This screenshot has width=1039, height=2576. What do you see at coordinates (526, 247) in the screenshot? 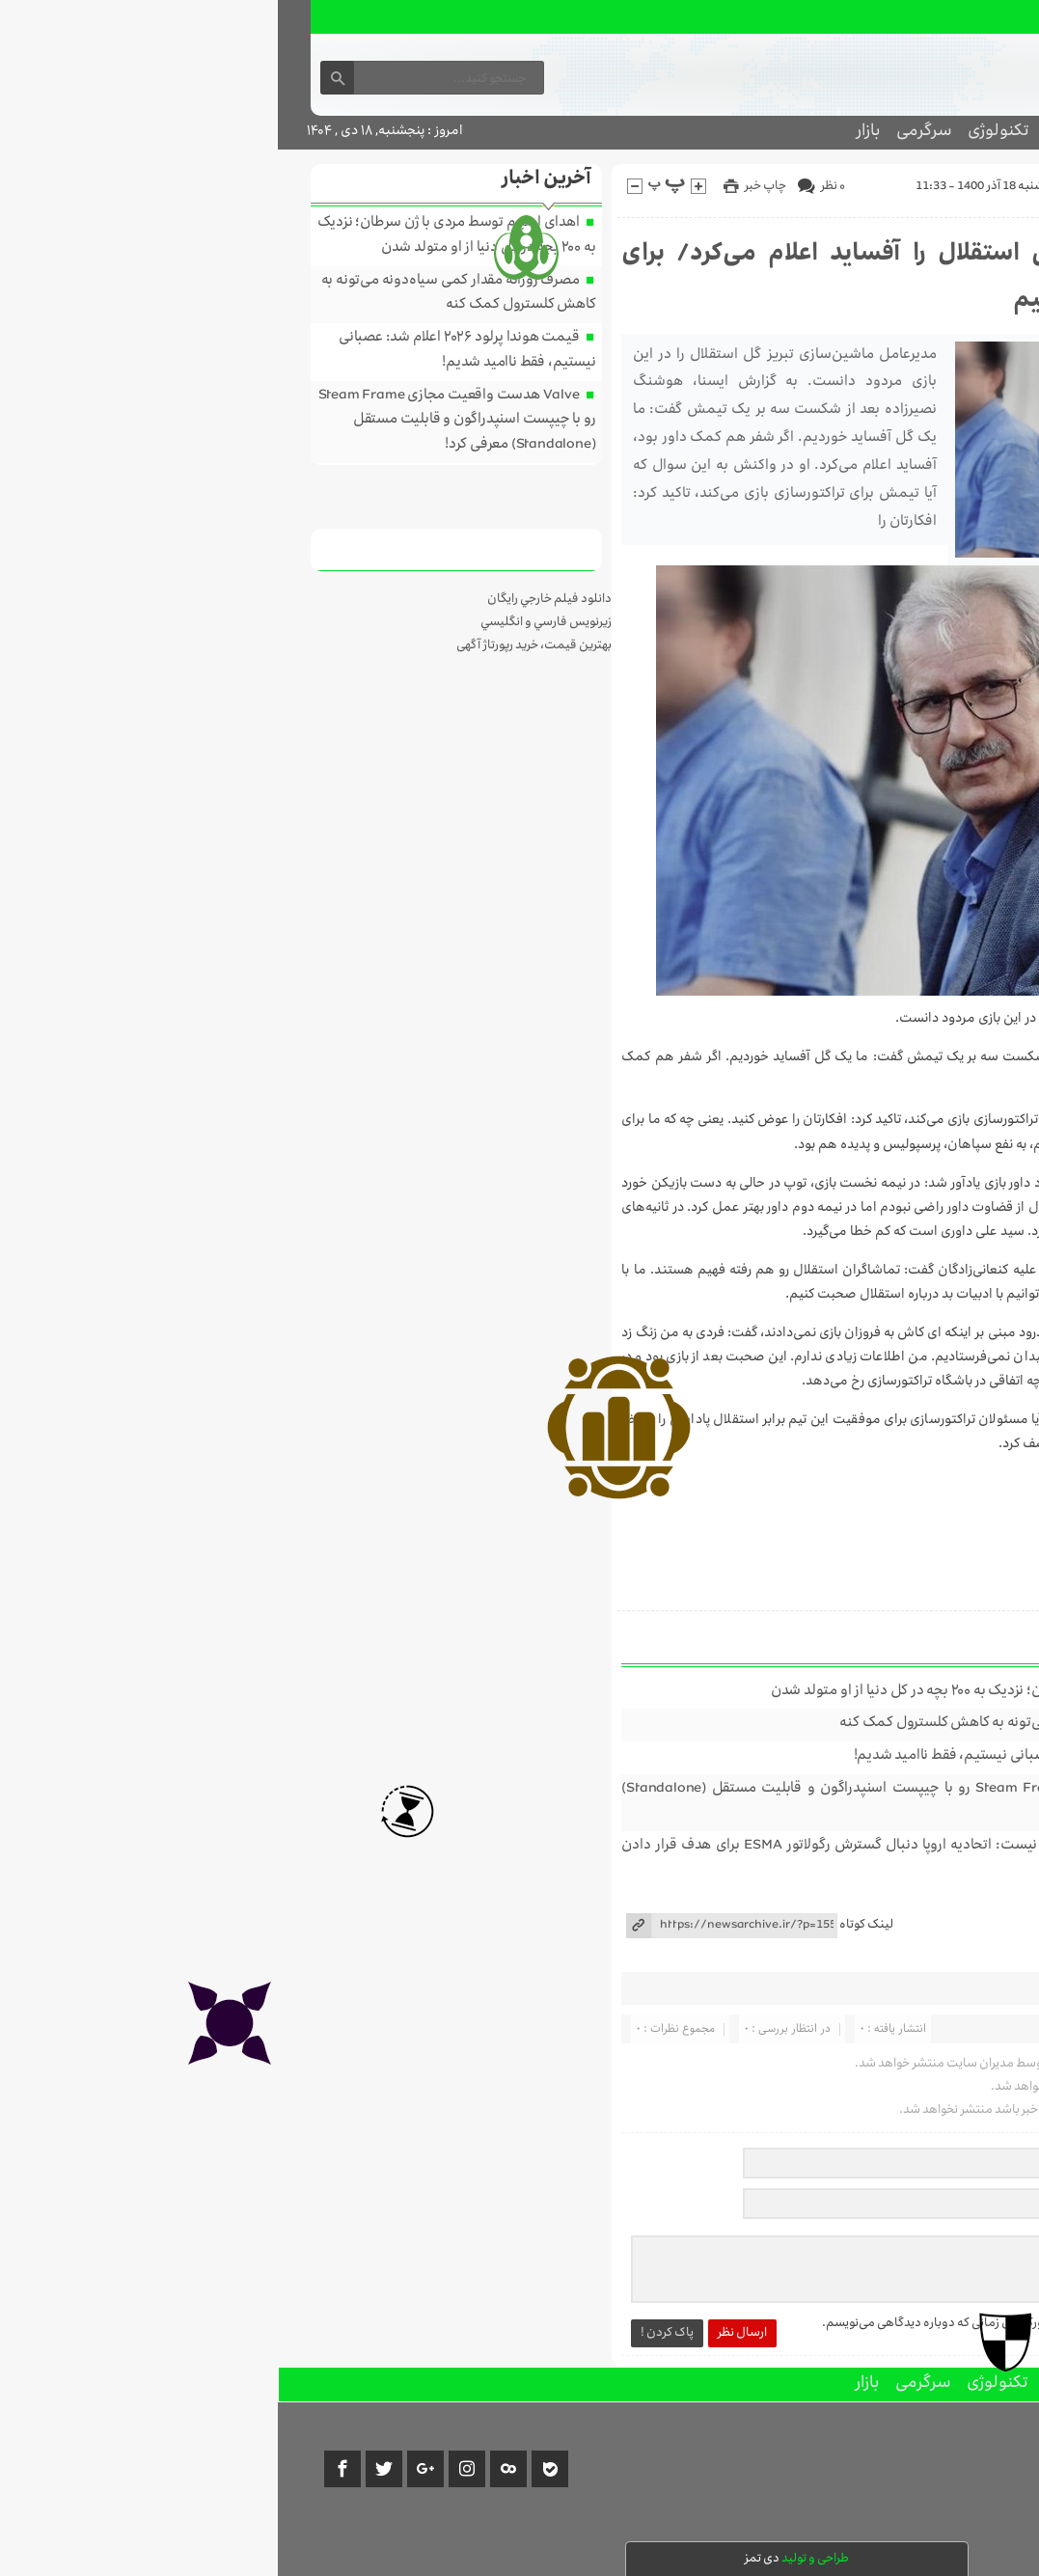
I see `decorative game badge or achievement emblem` at bounding box center [526, 247].